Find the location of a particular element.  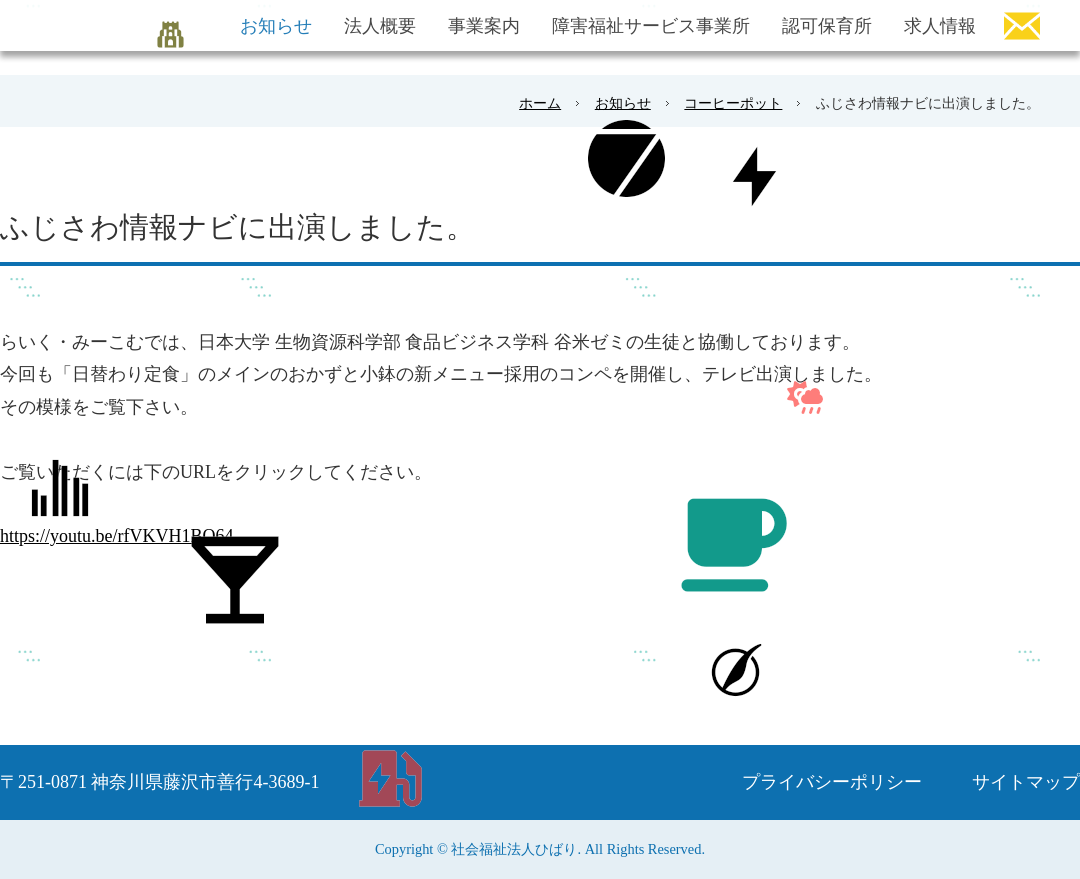

Framework7 mobile framework logo is located at coordinates (626, 158).